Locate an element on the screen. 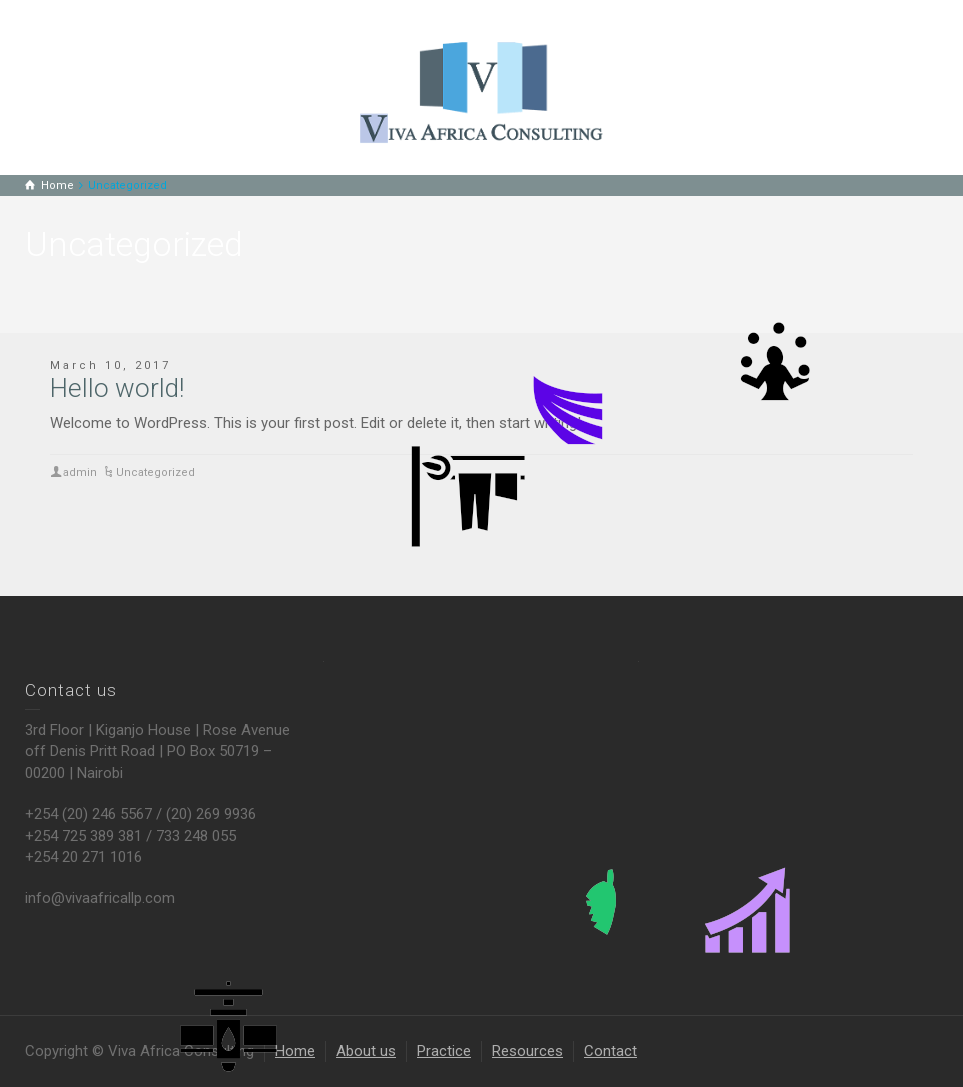 The image size is (963, 1087). indicates a skill-based or dexterity game mode is located at coordinates (774, 361).